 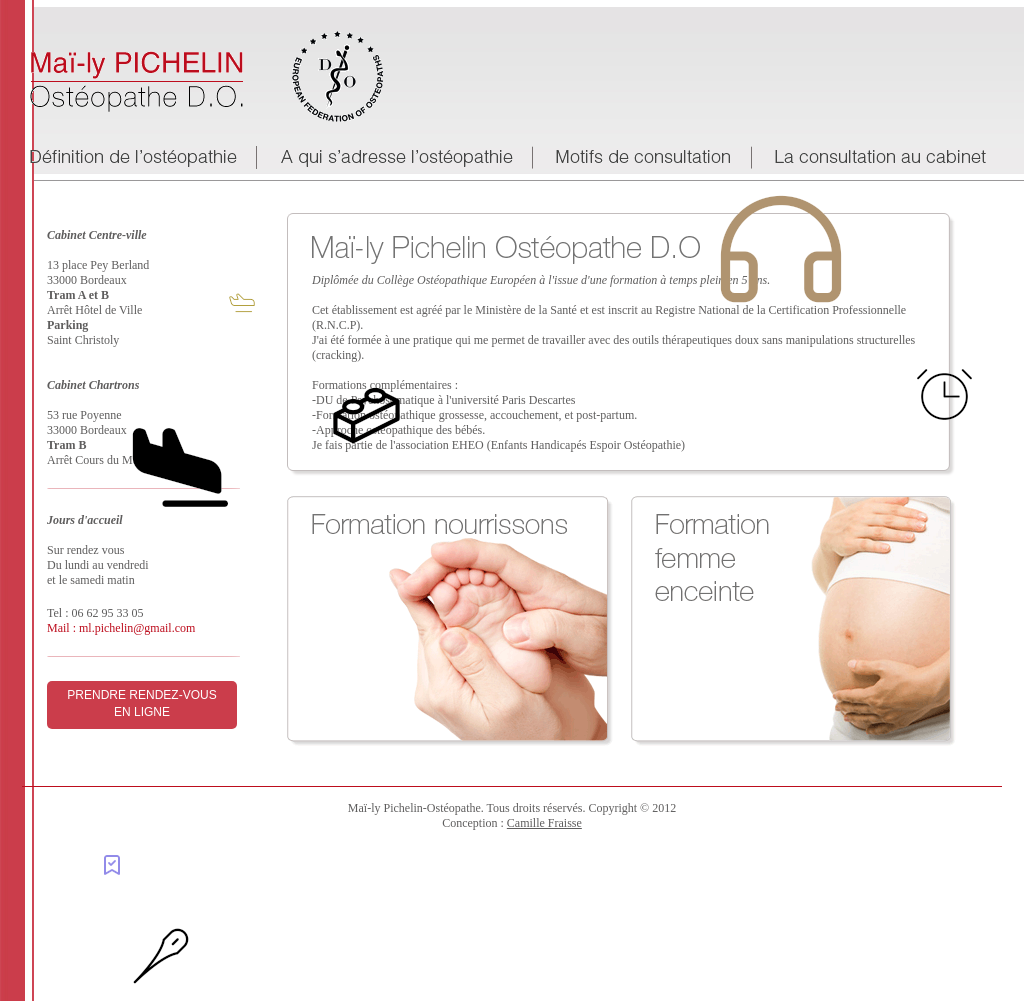 I want to click on item successfully bookmarked, so click(x=112, y=865).